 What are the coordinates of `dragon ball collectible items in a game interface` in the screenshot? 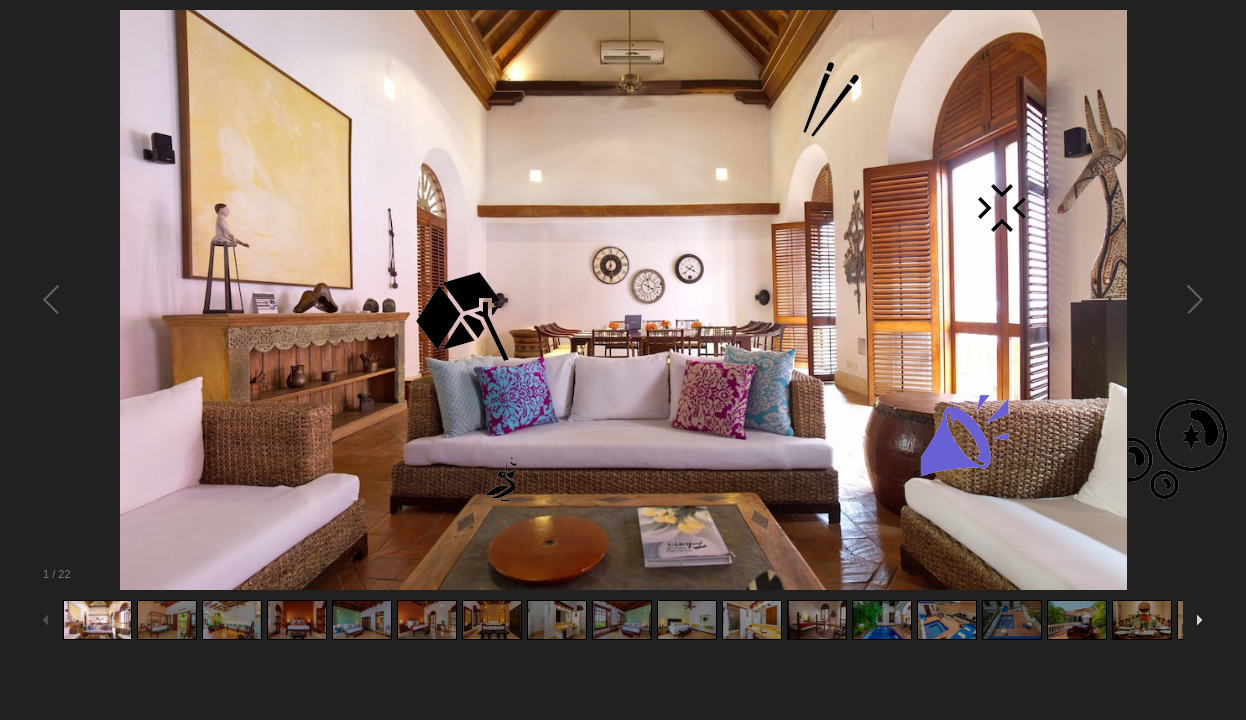 It's located at (1177, 450).